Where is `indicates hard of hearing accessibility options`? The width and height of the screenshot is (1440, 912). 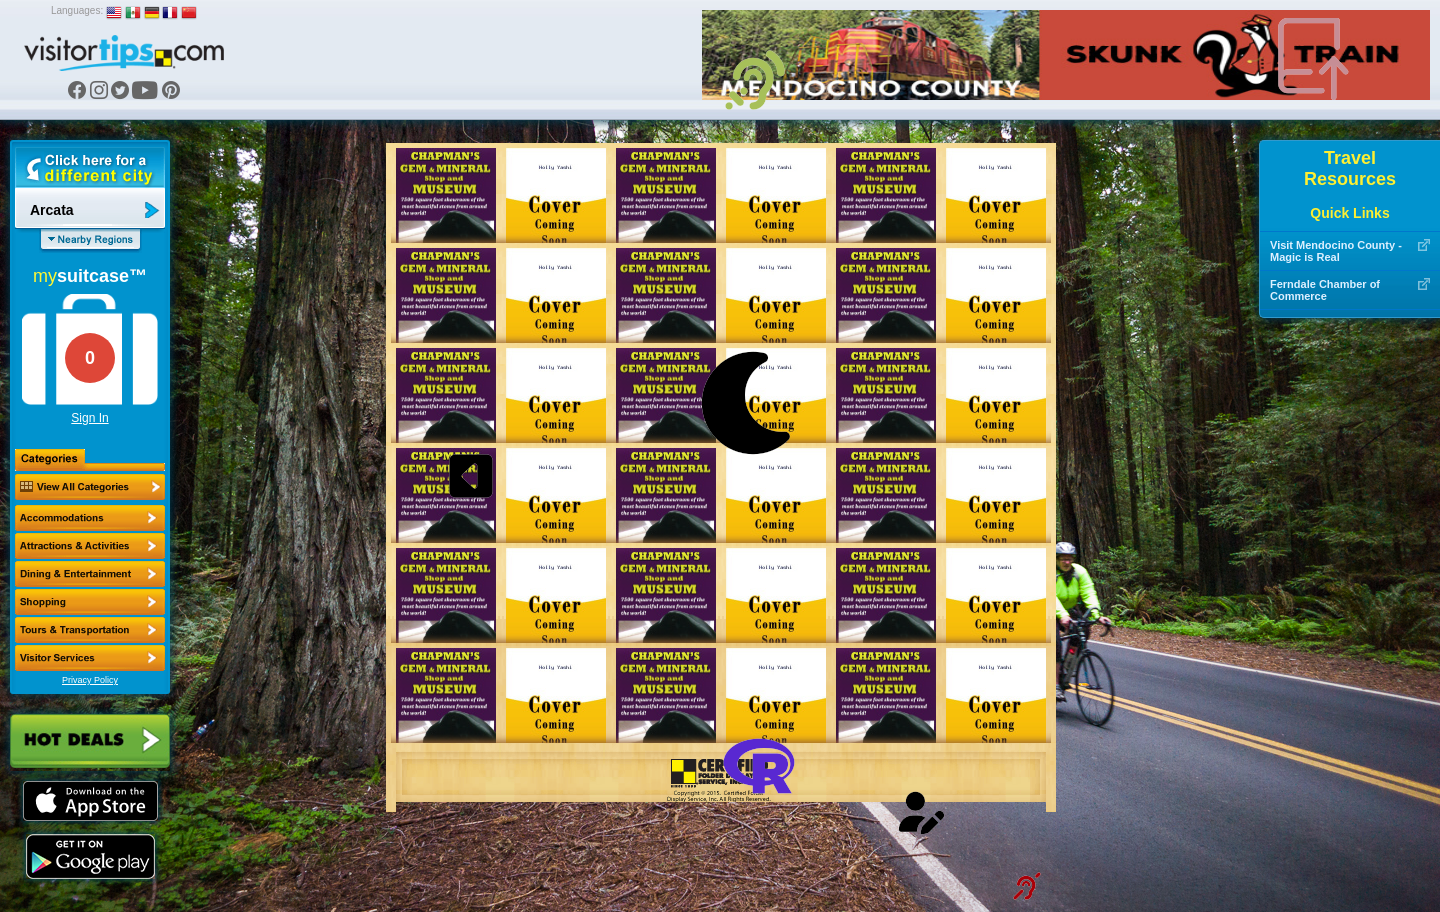
indicates hard of hearing accessibility options is located at coordinates (1027, 886).